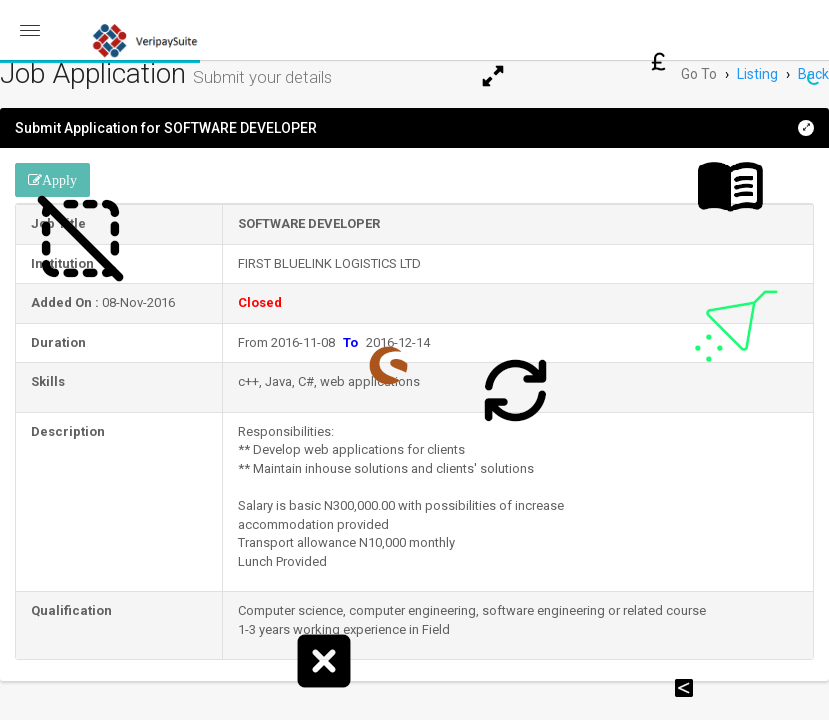 The height and width of the screenshot is (720, 829). I want to click on expand to fullscreen mode, so click(493, 76).